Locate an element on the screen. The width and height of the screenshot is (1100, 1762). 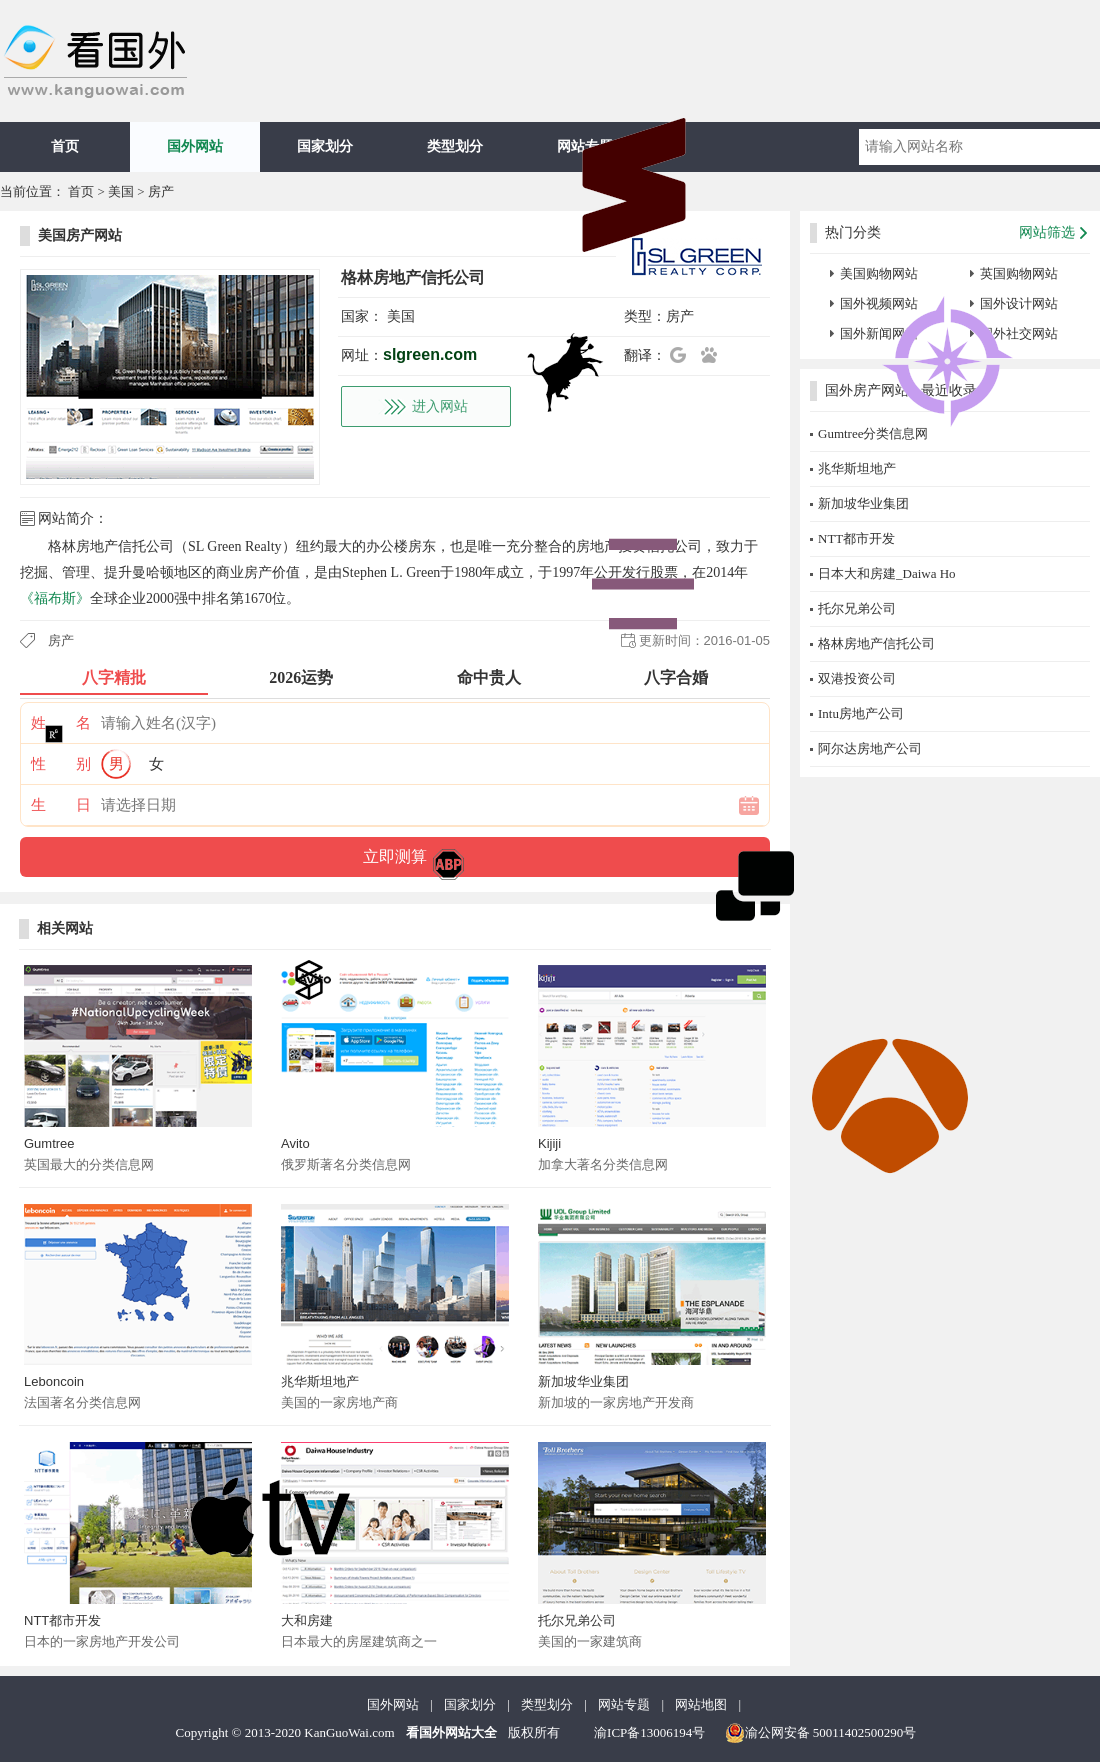
open navigation menu is located at coordinates (643, 584).